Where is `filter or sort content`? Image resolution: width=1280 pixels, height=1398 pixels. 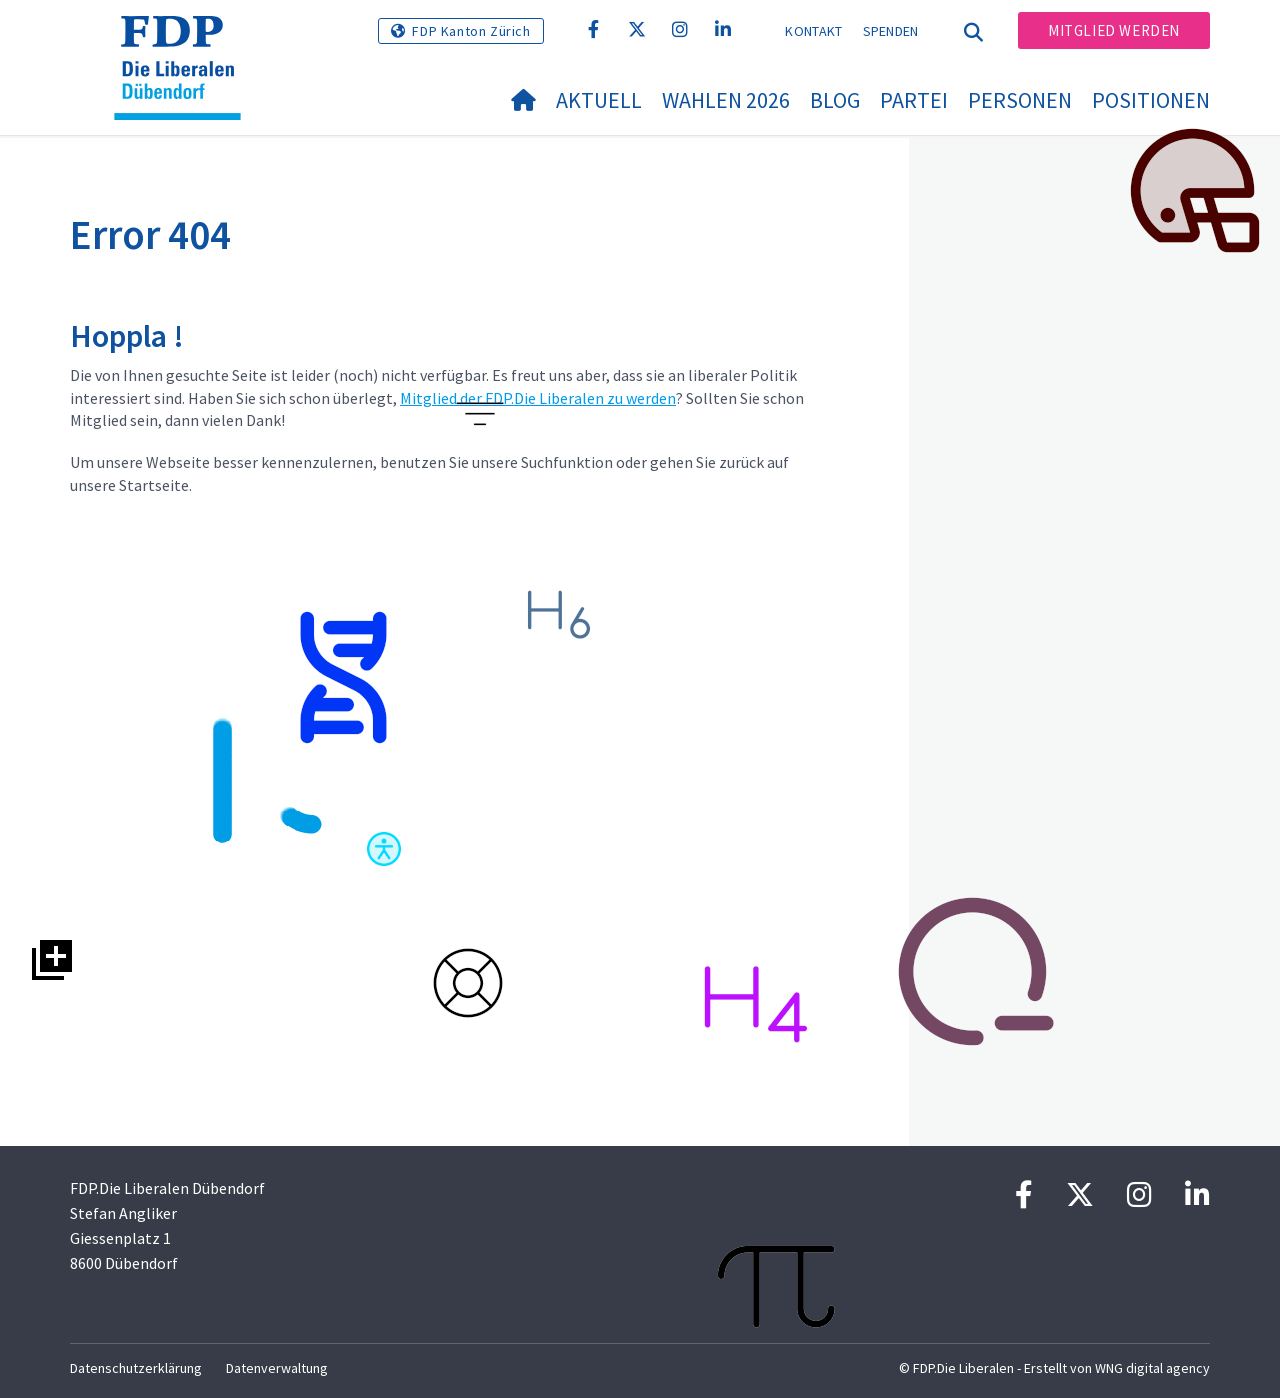
filter or sort content is located at coordinates (480, 412).